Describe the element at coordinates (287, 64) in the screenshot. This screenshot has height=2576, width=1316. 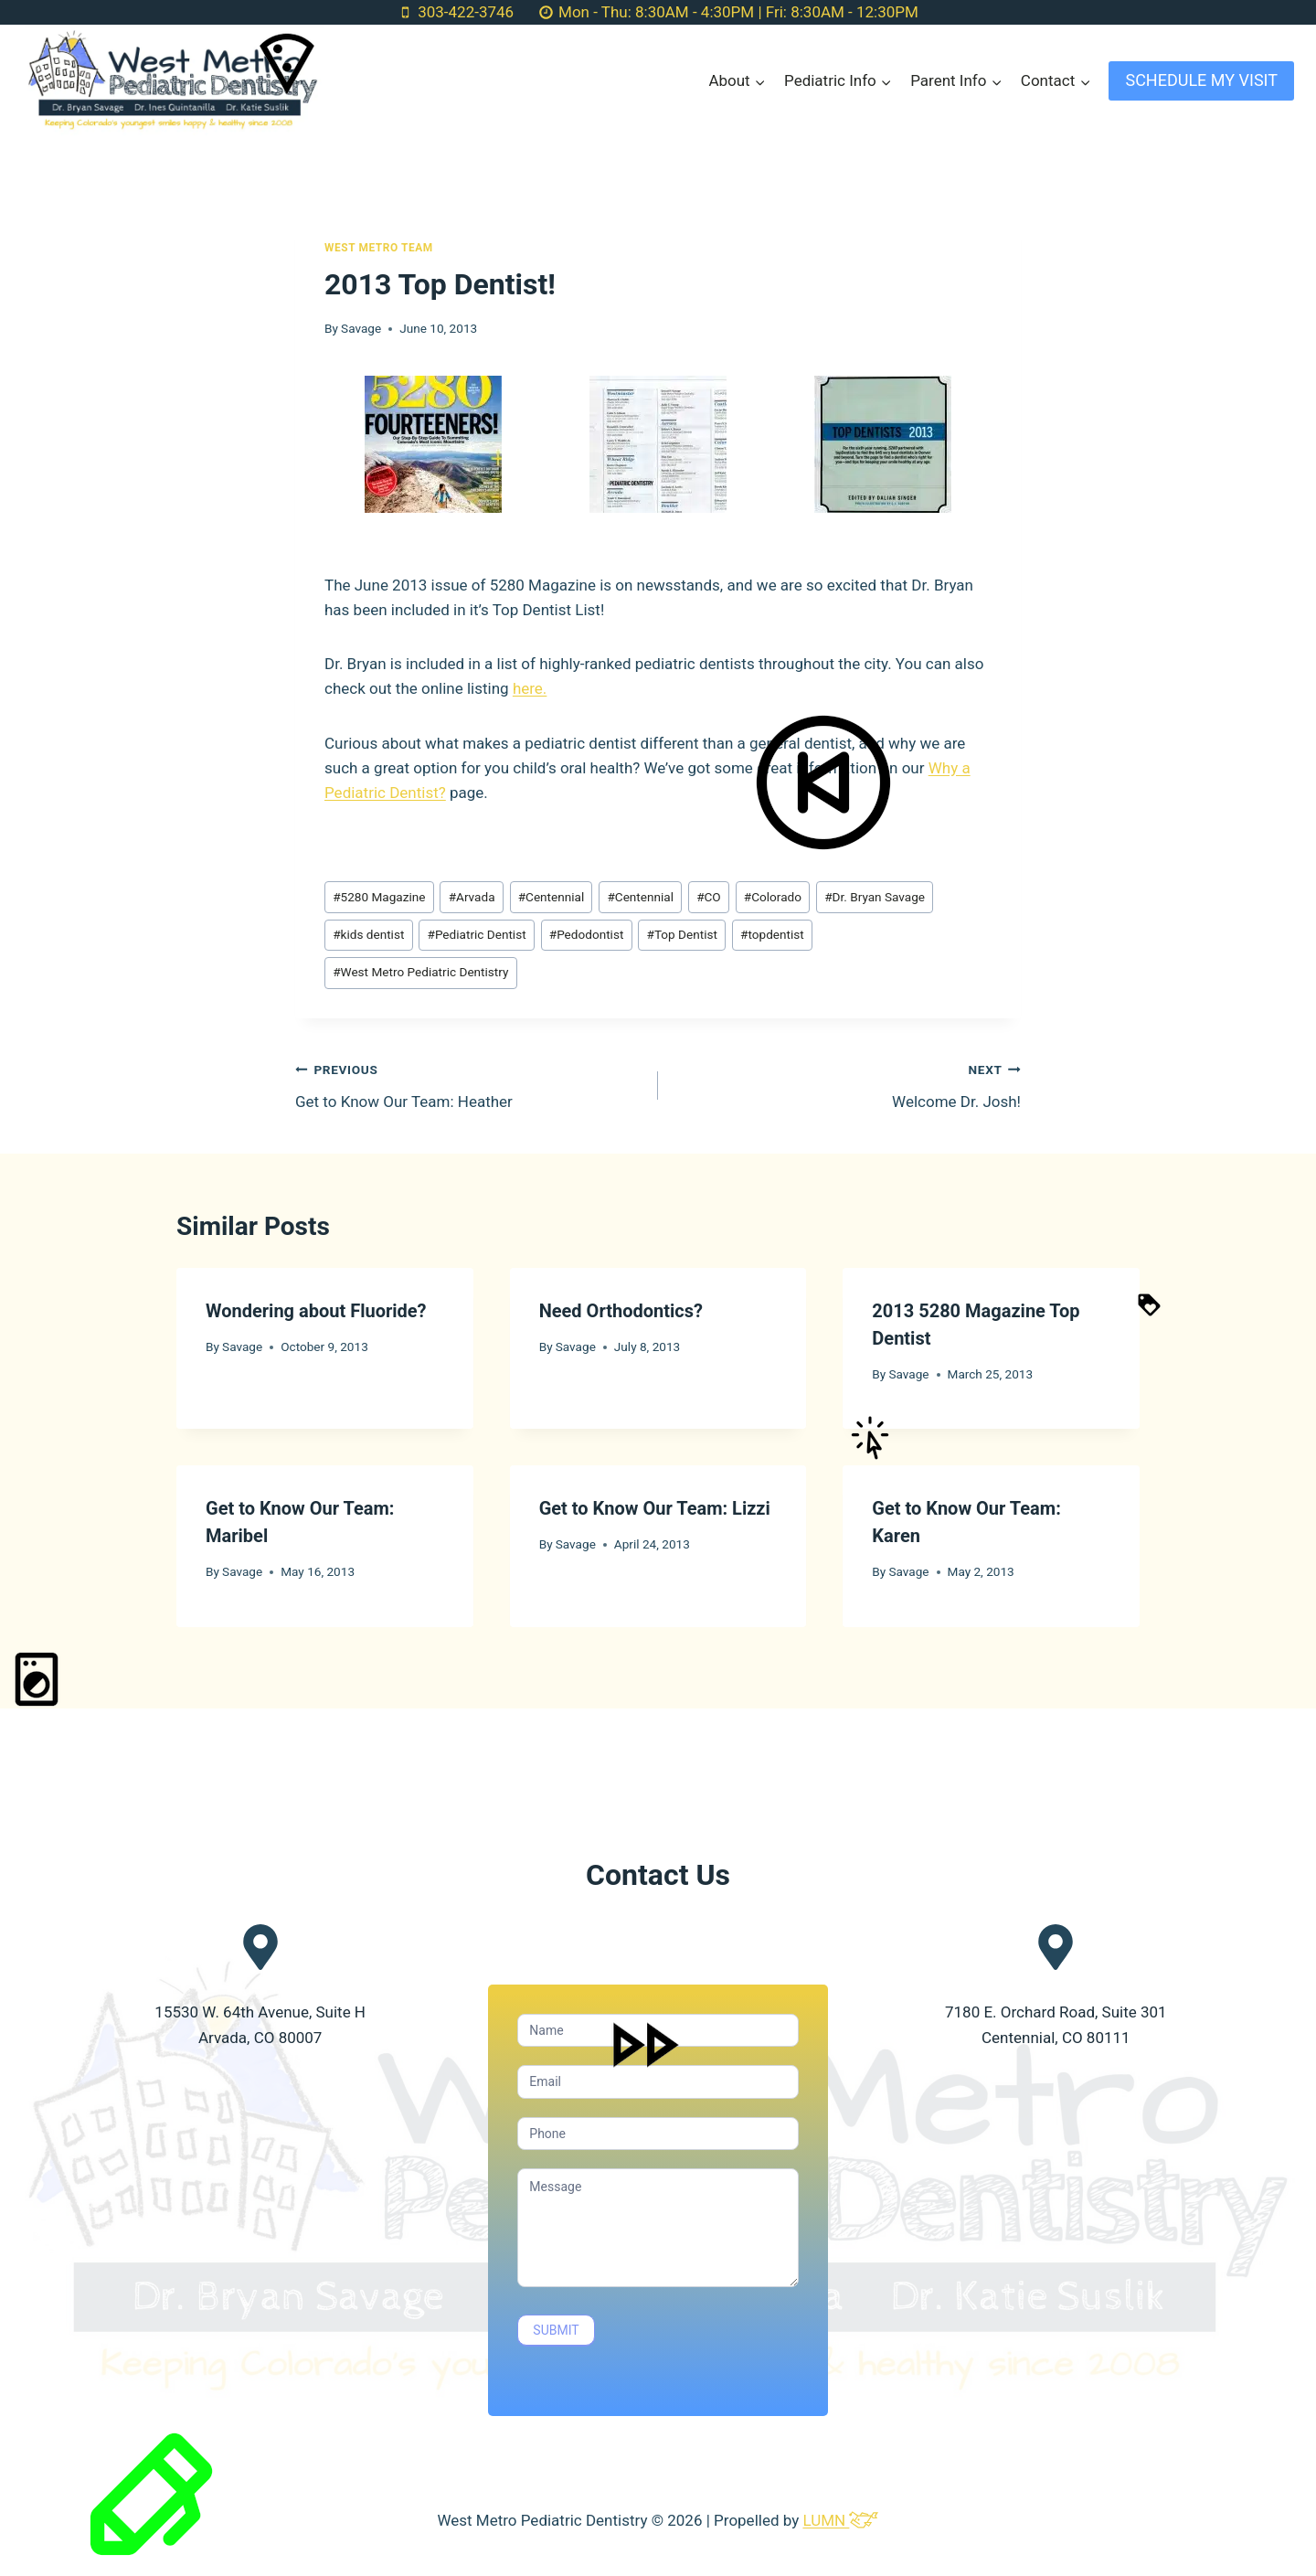
I see `find nearby pizza restaurants` at that location.